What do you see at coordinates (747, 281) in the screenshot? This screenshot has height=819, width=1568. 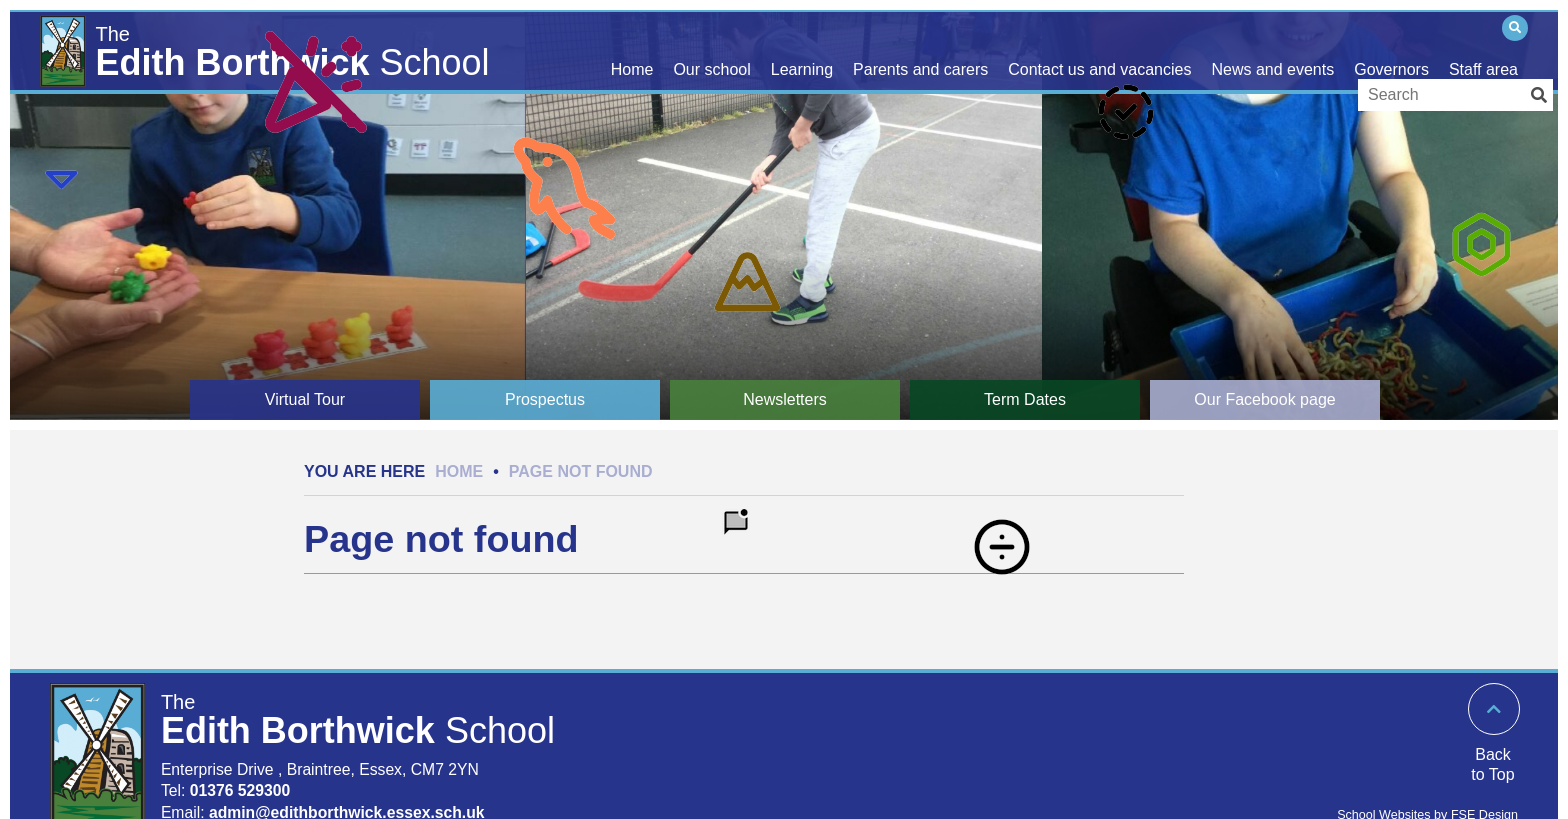 I see `view outdoor or hiking activities` at bounding box center [747, 281].